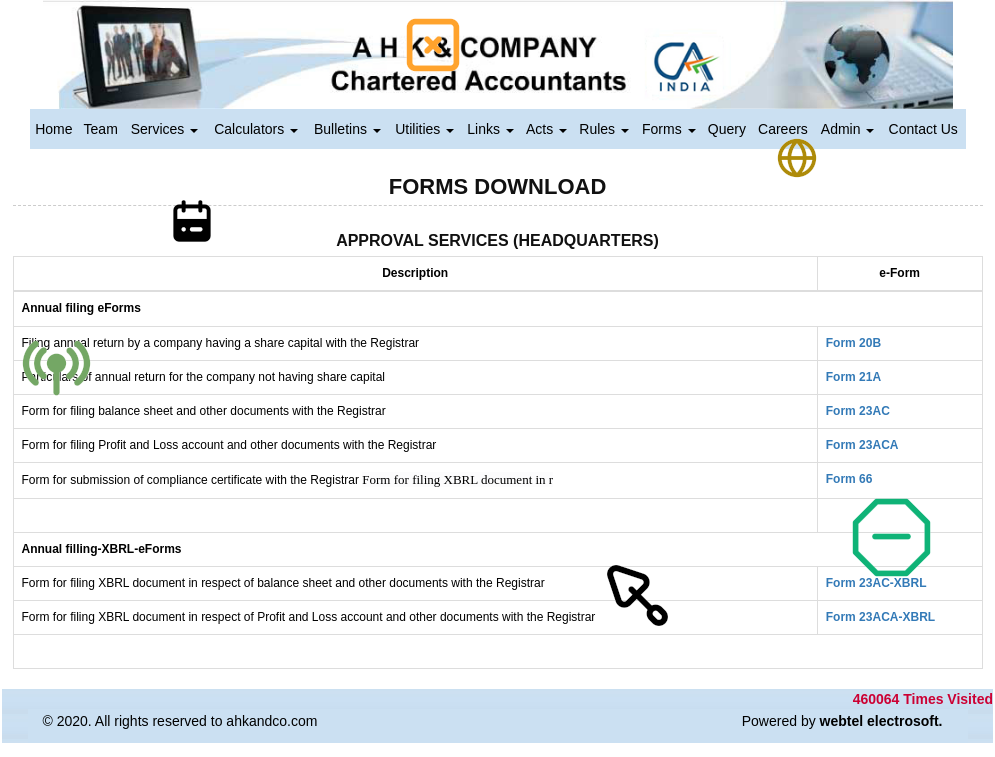 This screenshot has height=757, width=995. What do you see at coordinates (891, 537) in the screenshot?
I see `indicates blocked or restricted content` at bounding box center [891, 537].